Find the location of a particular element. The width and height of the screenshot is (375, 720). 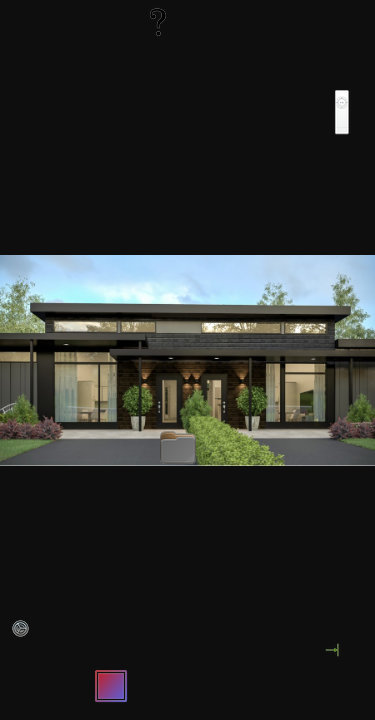

go to the last item or page is located at coordinates (332, 650).